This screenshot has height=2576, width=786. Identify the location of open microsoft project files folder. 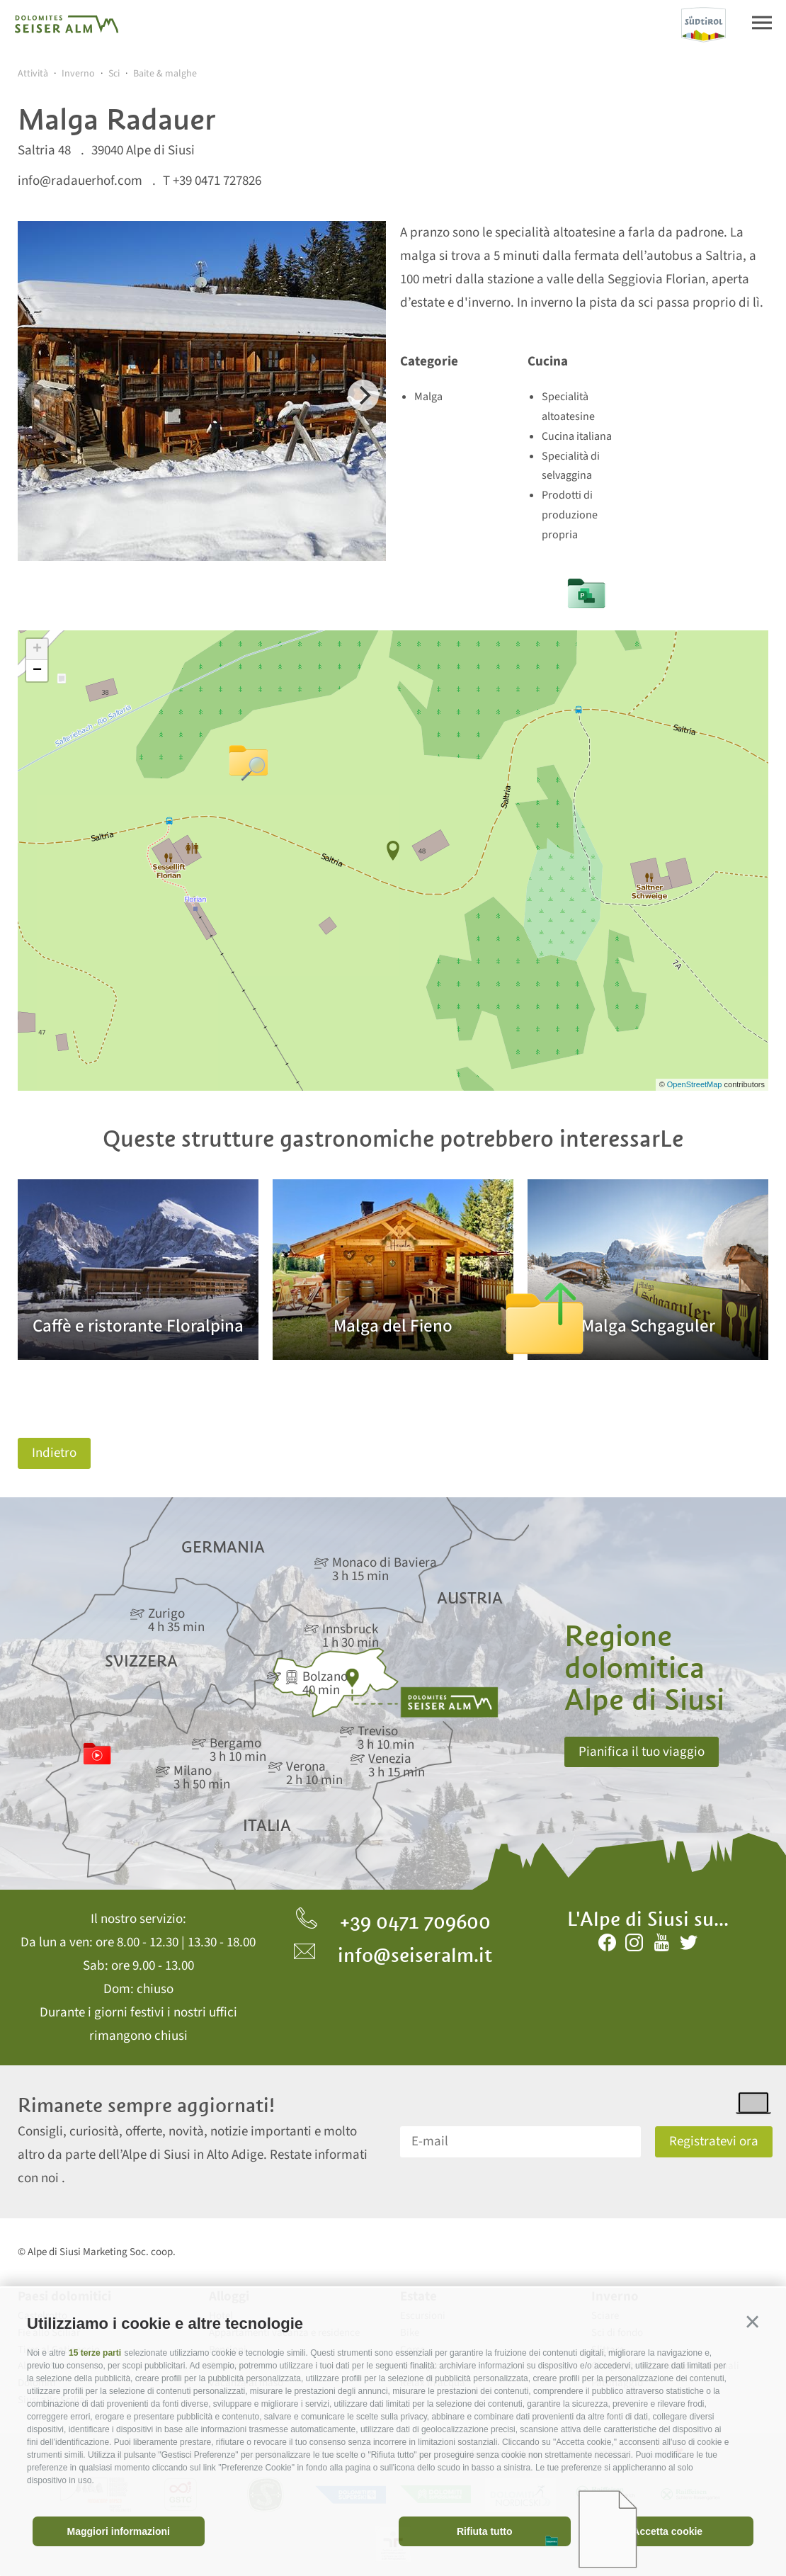
(586, 594).